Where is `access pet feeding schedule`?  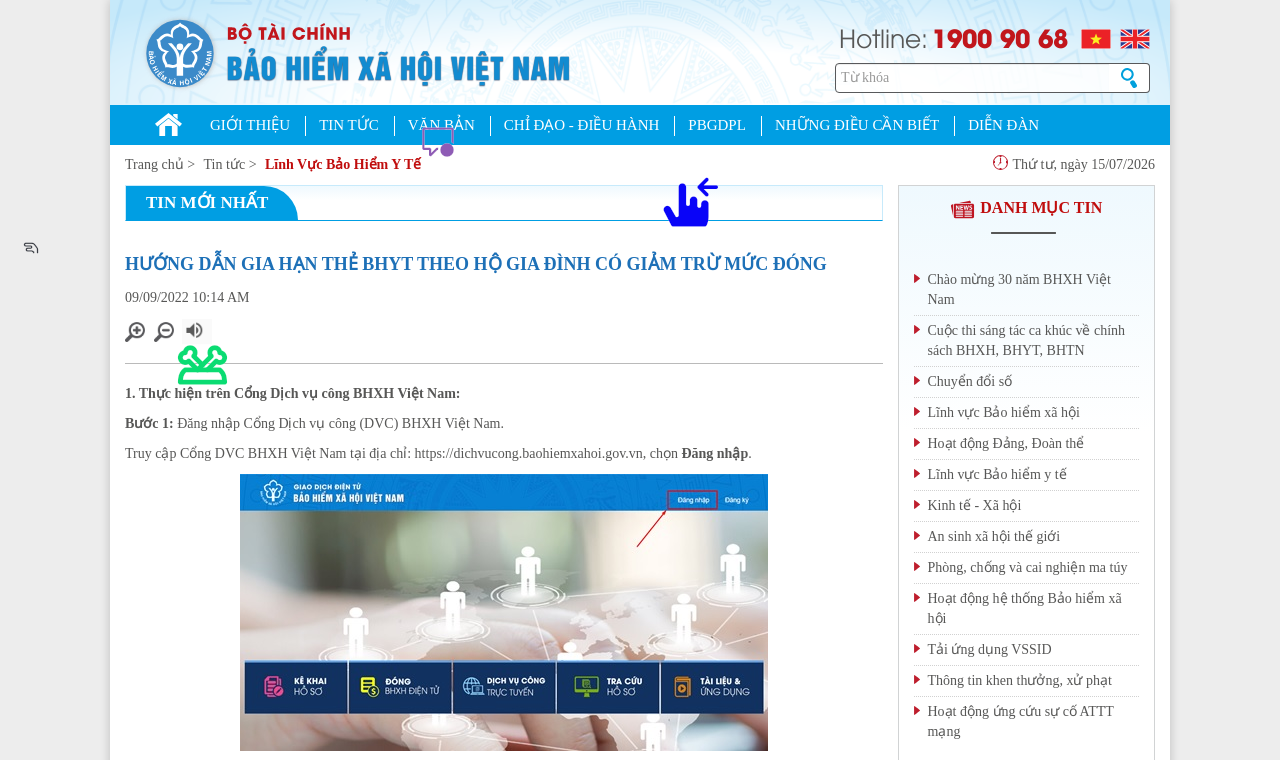
access pet feeding schedule is located at coordinates (202, 362).